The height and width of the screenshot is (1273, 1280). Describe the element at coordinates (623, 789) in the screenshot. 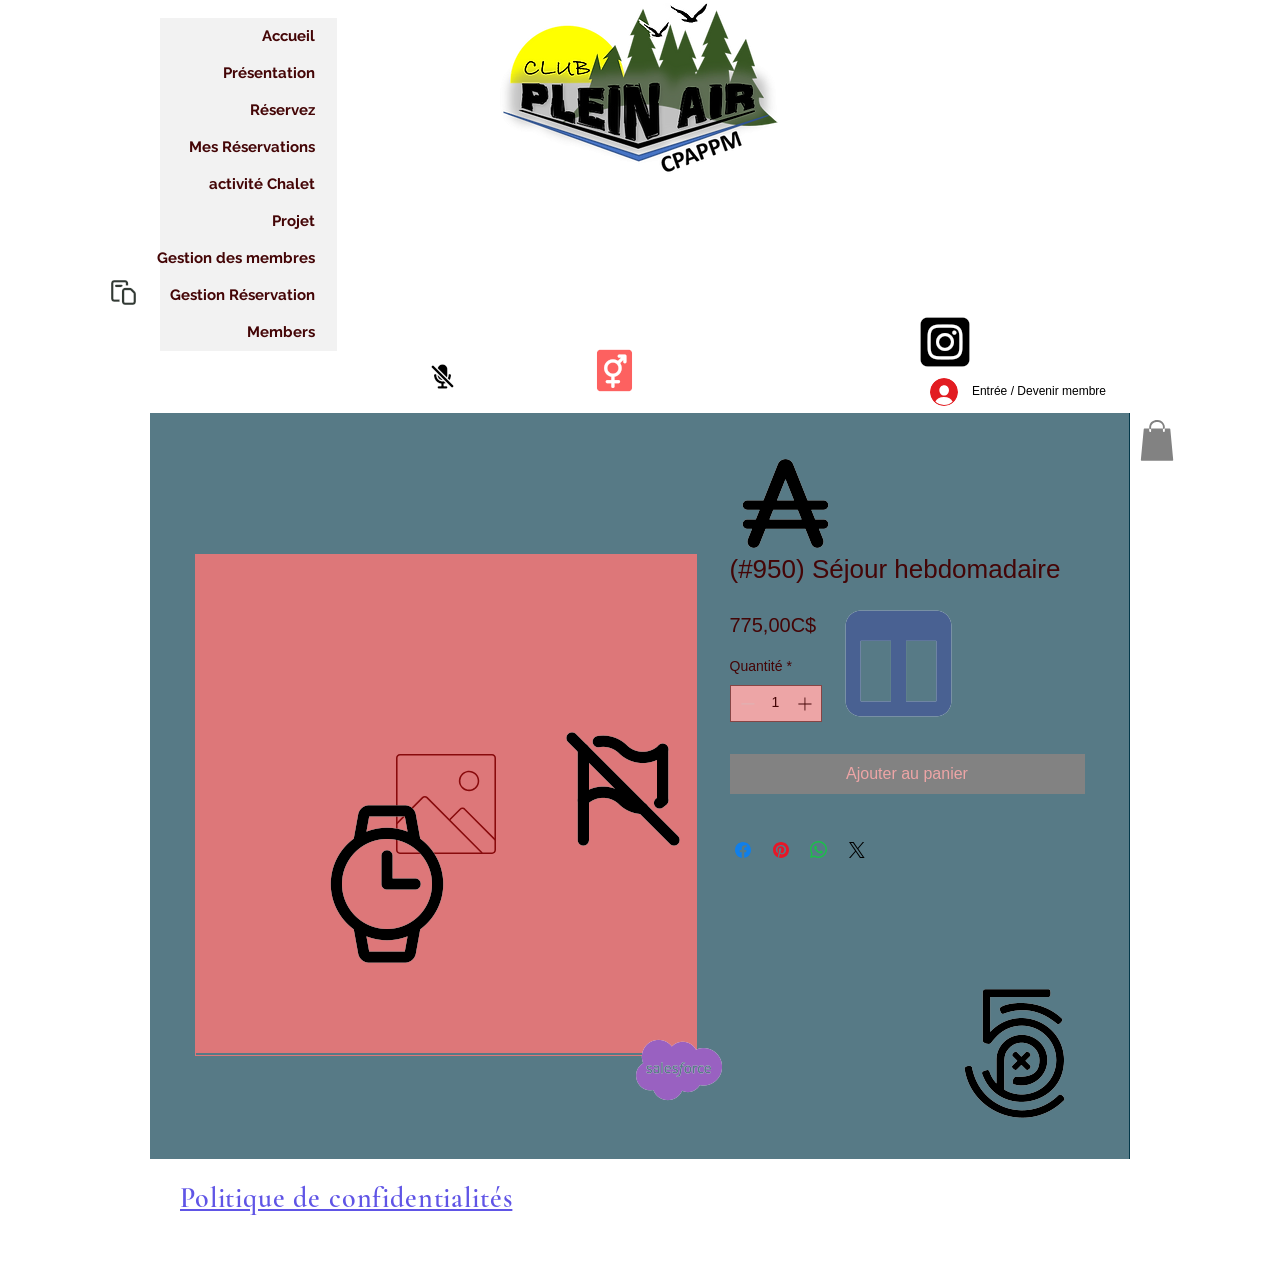

I see `disable flag or marker` at that location.